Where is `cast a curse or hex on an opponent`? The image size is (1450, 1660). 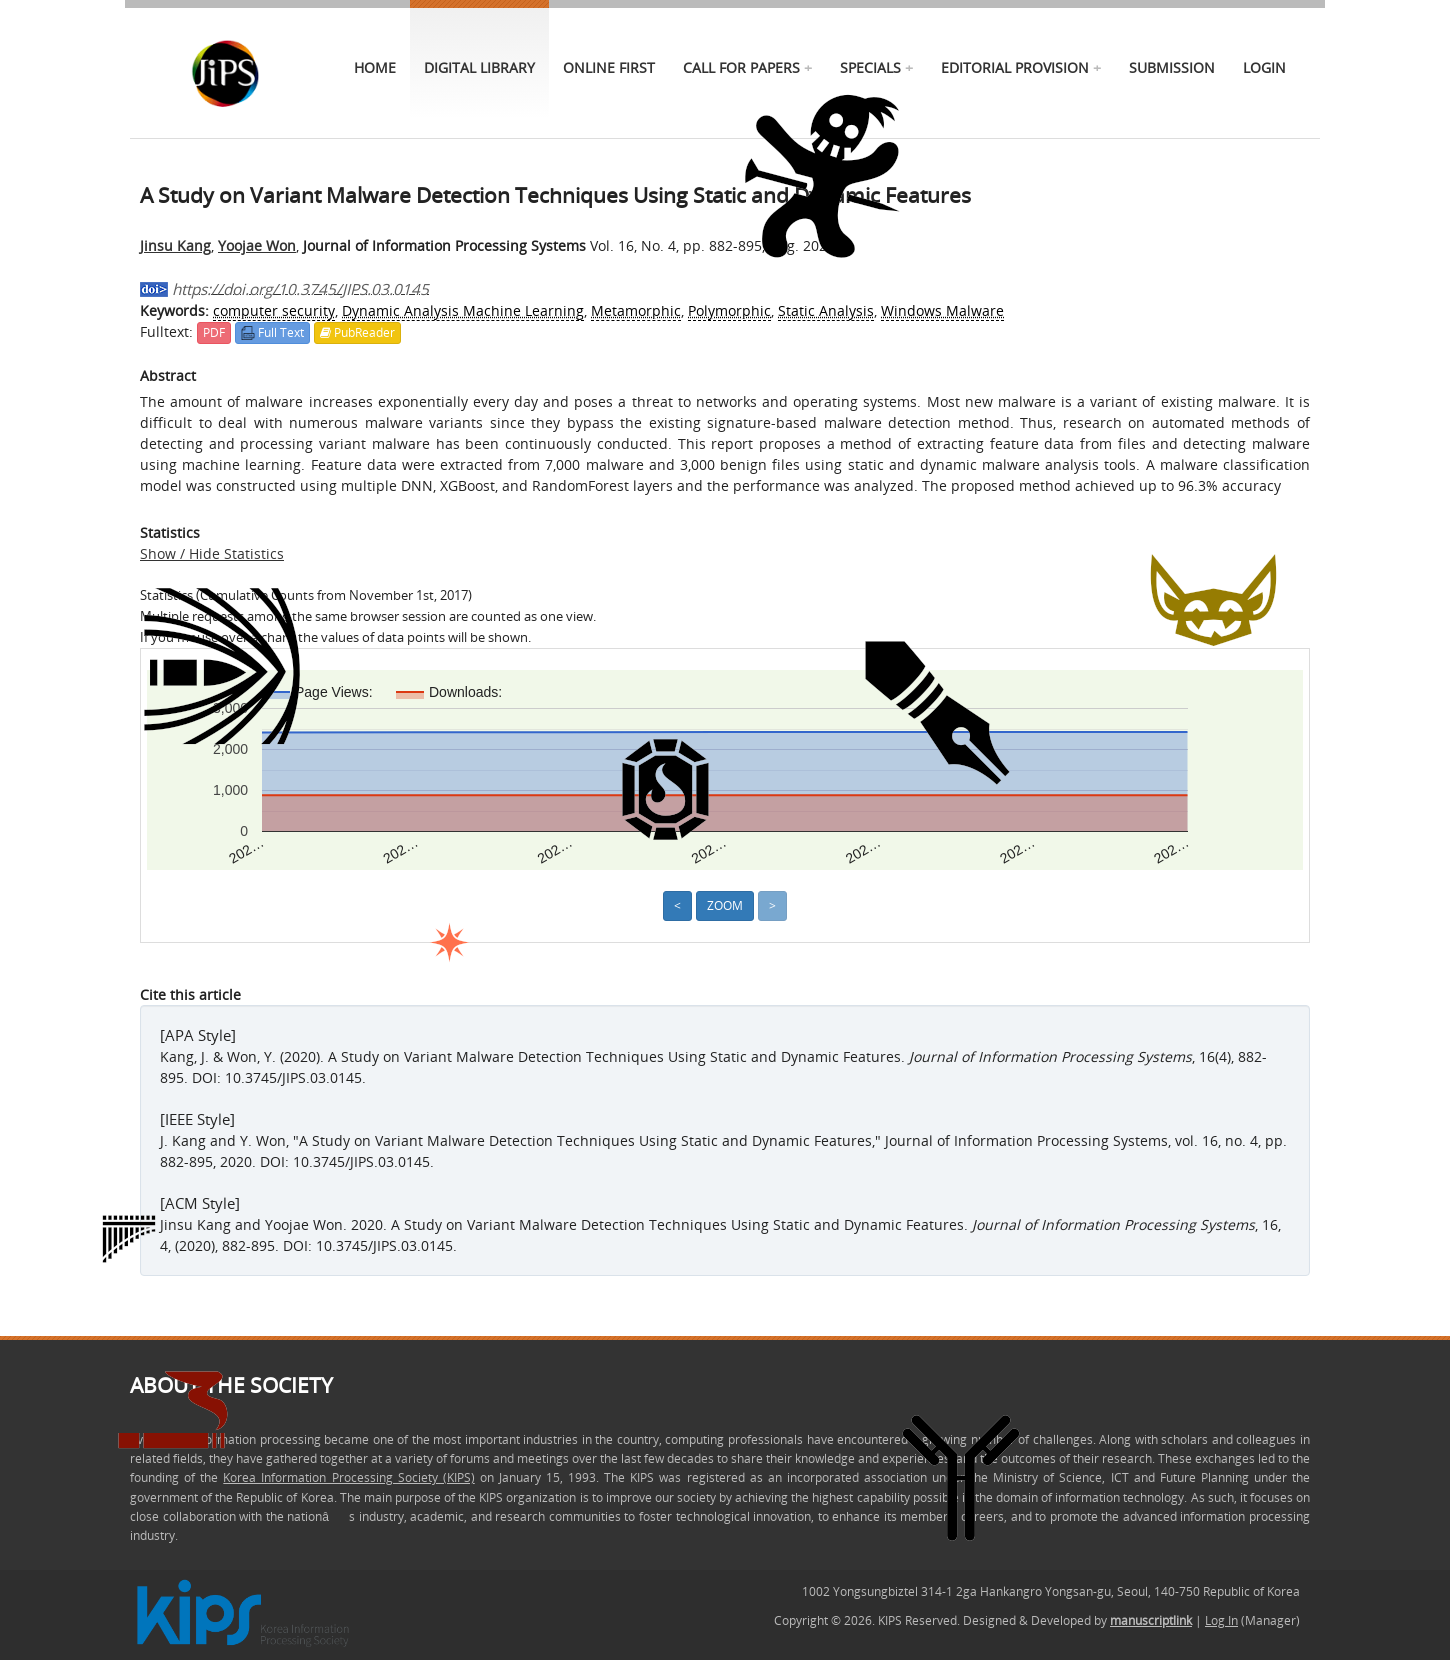 cast a curse or hex on an opponent is located at coordinates (825, 176).